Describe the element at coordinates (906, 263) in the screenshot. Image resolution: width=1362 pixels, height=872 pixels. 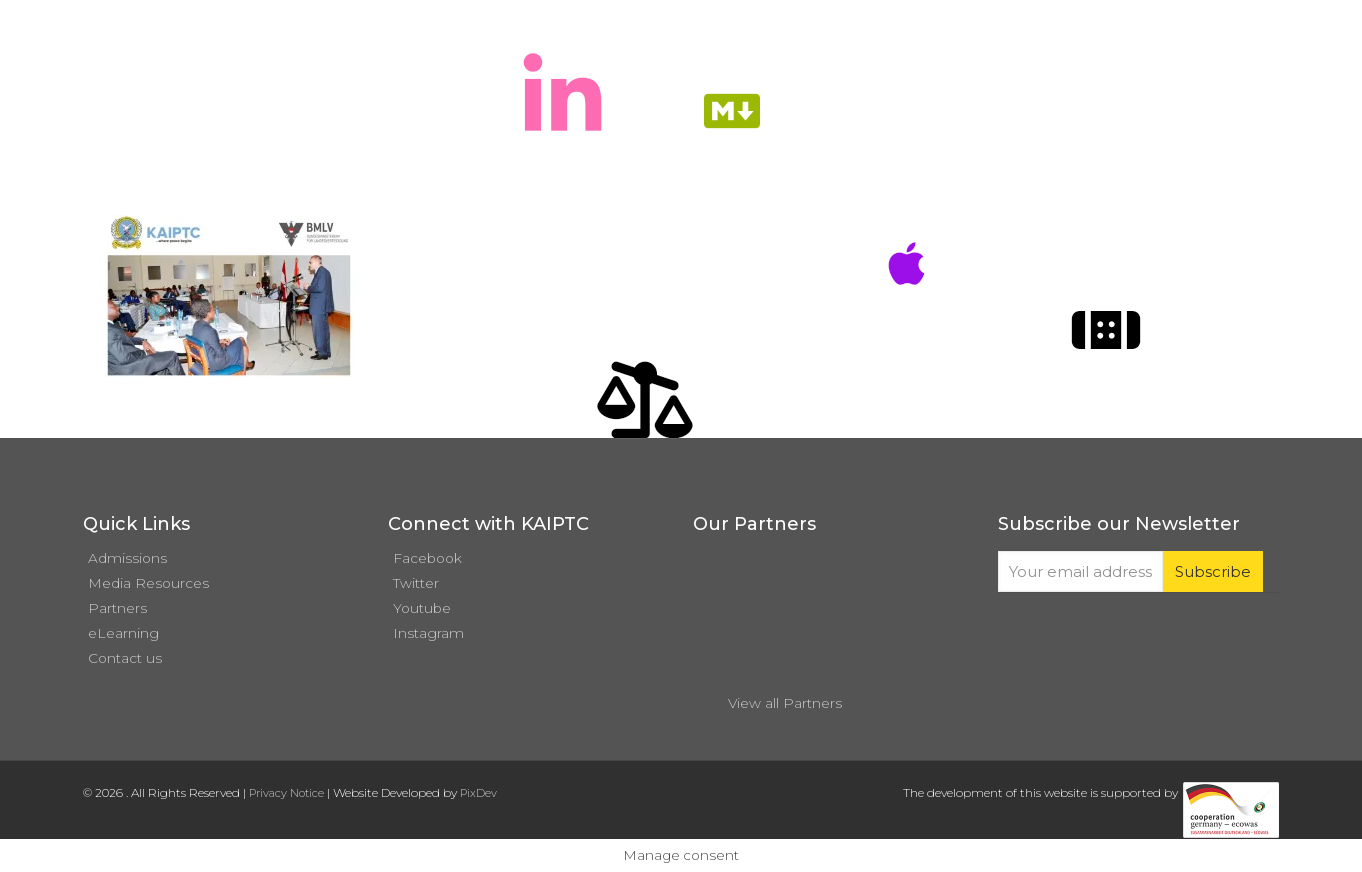
I see `Apple company logo` at that location.